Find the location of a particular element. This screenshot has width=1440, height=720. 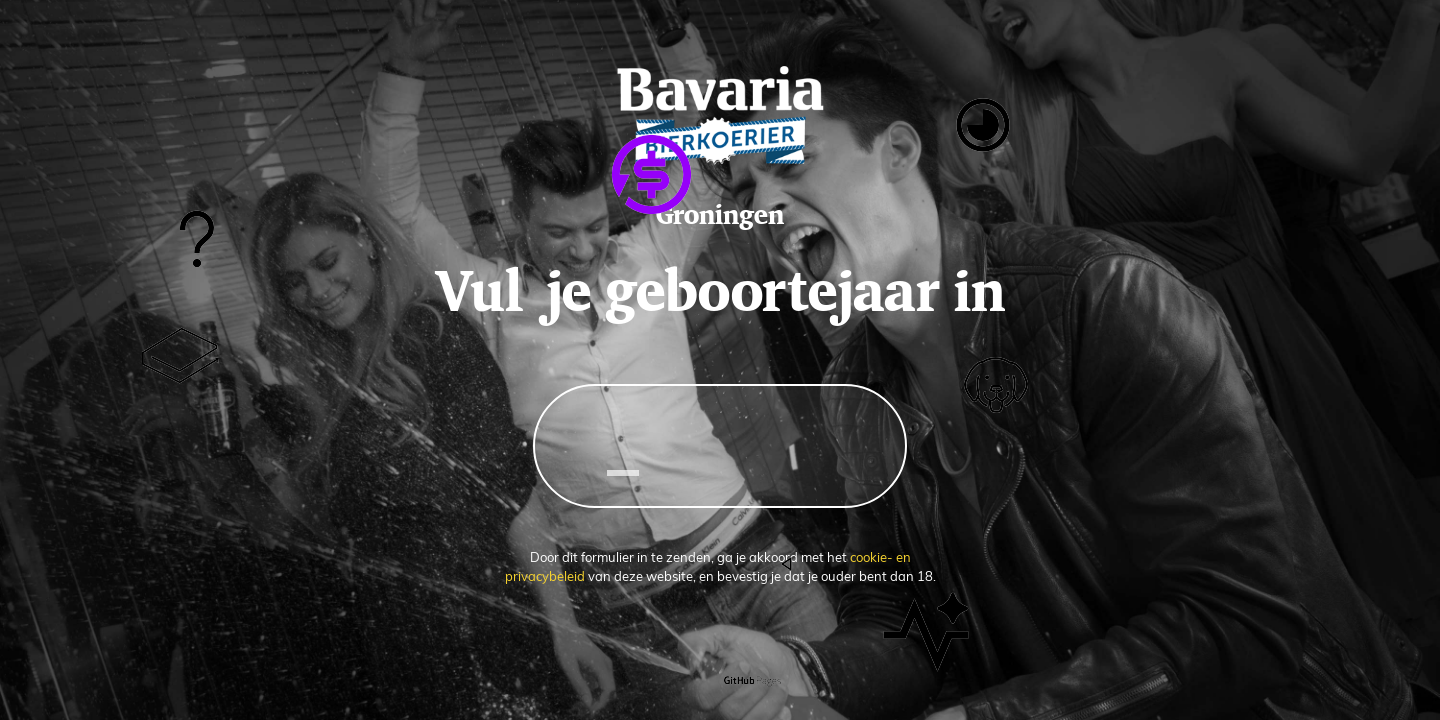

request a refund for a purchase is located at coordinates (651, 174).